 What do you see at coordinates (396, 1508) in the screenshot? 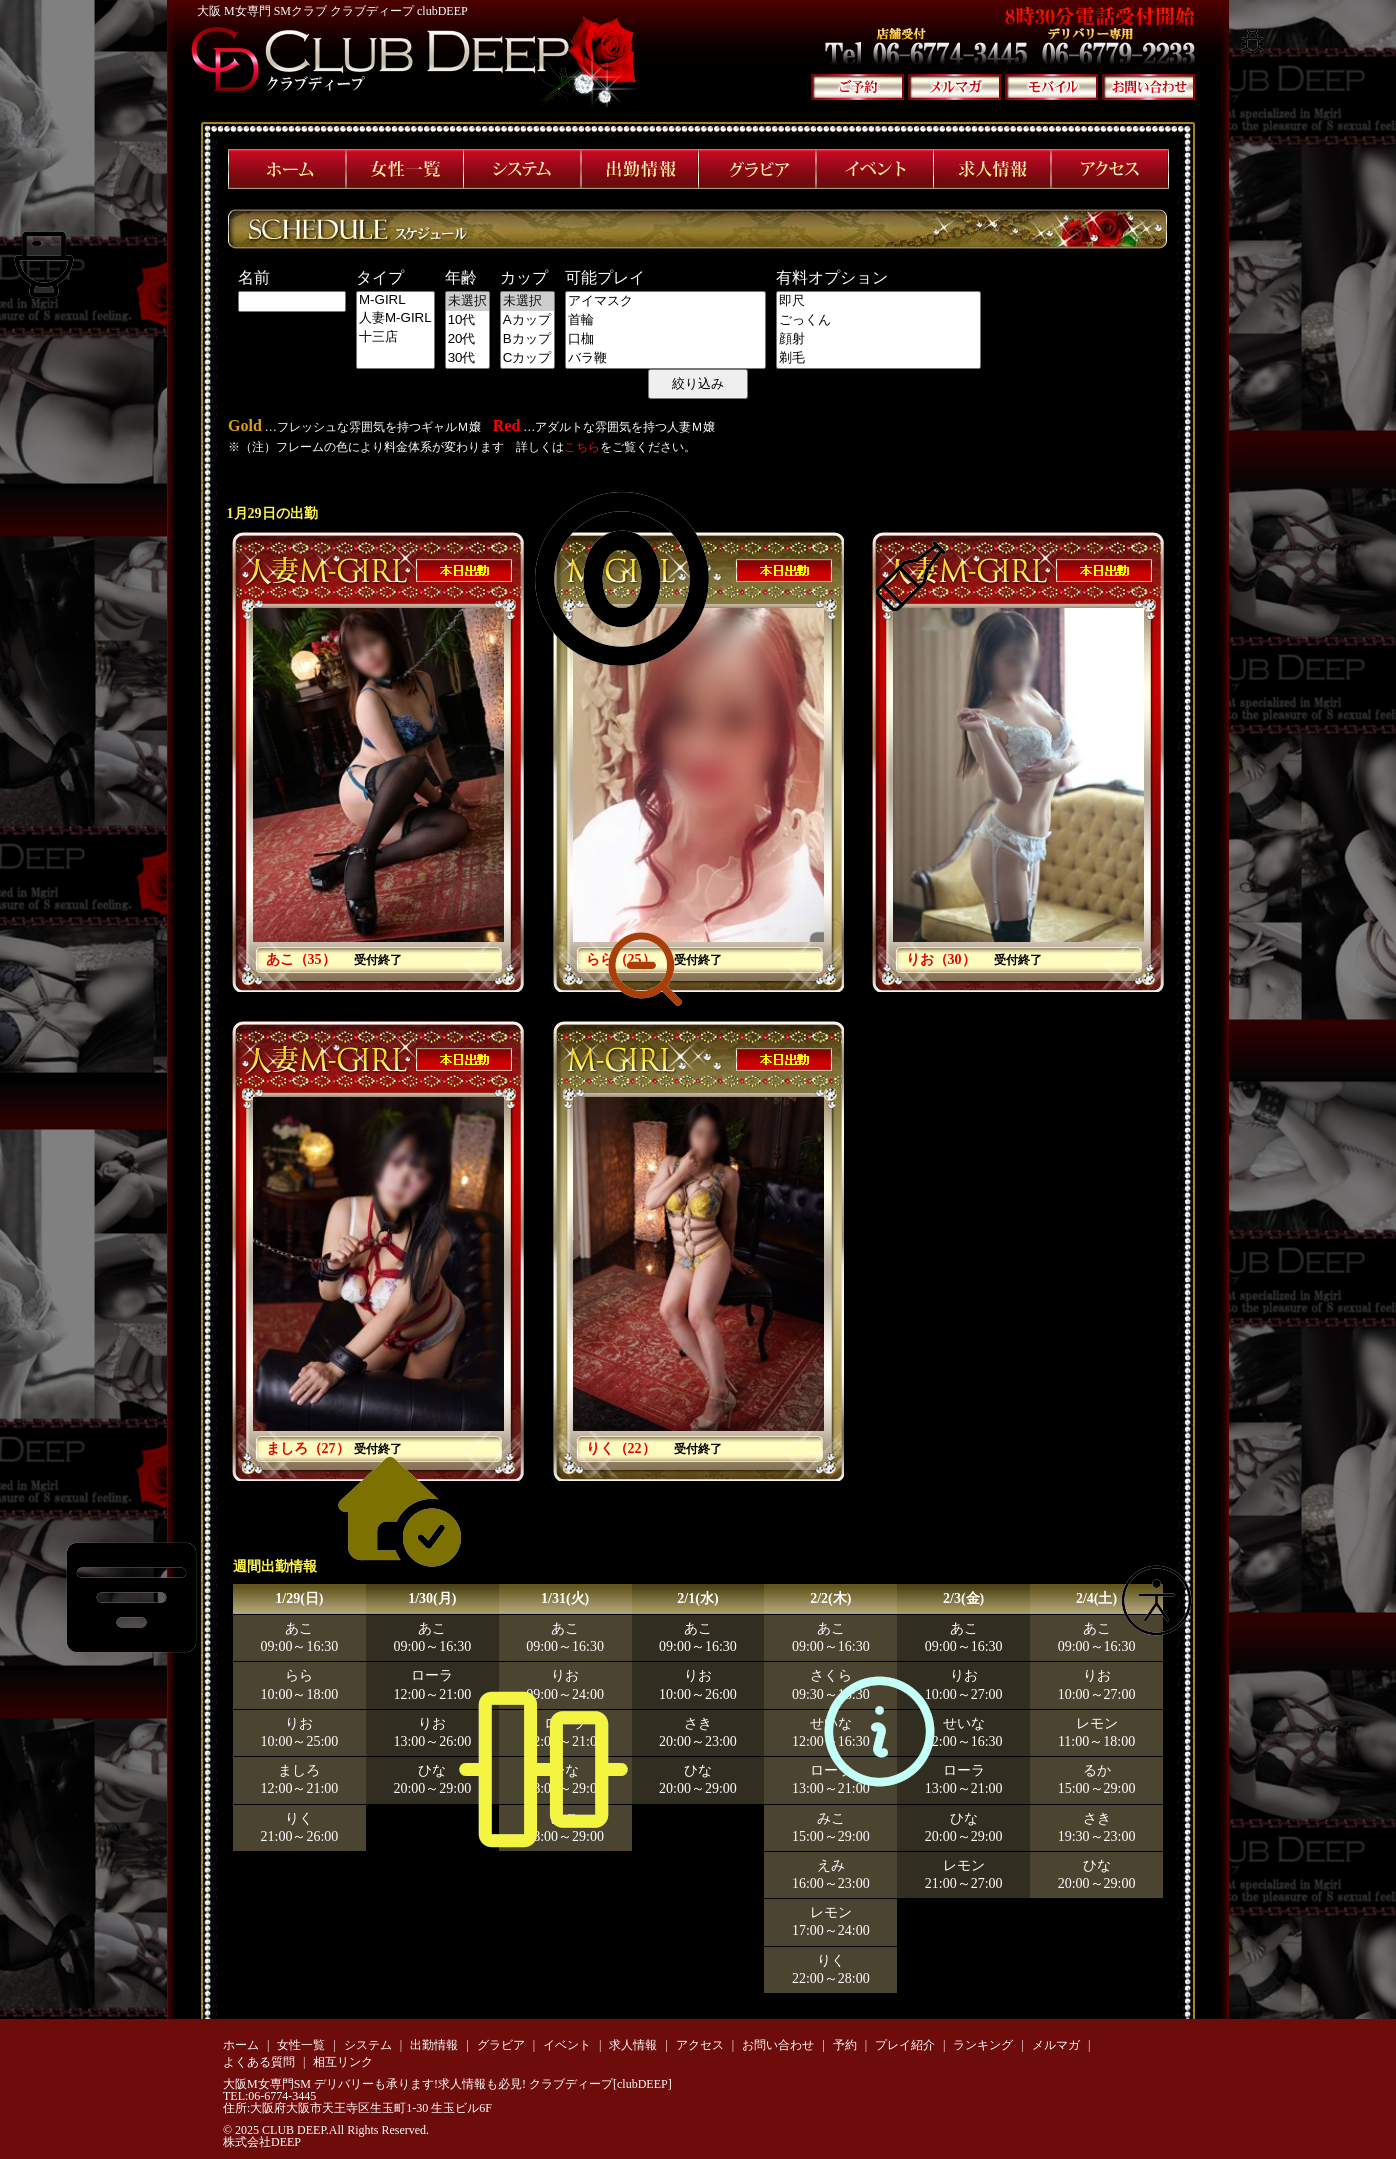
I see `home verification complete` at bounding box center [396, 1508].